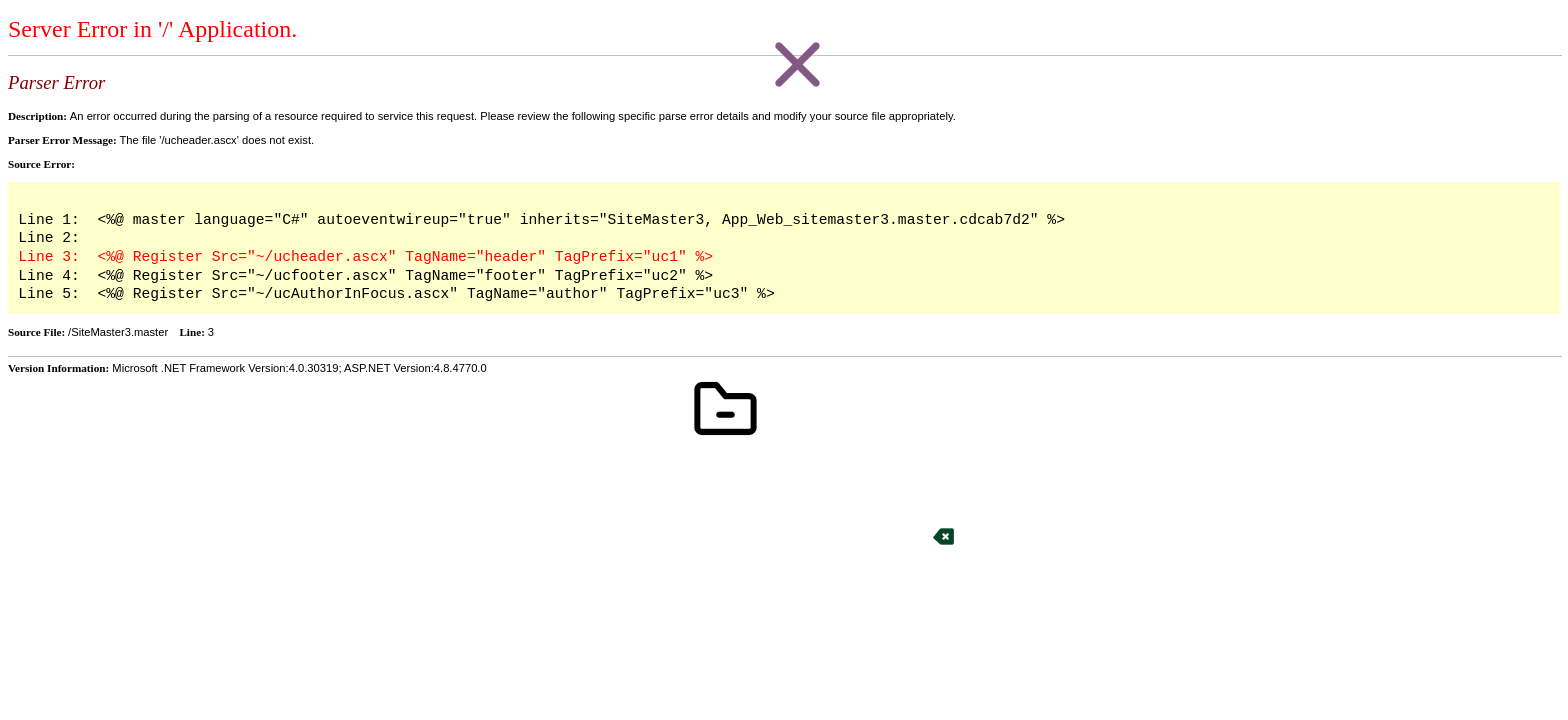 The image size is (1568, 720). I want to click on delete the previous character, so click(943, 536).